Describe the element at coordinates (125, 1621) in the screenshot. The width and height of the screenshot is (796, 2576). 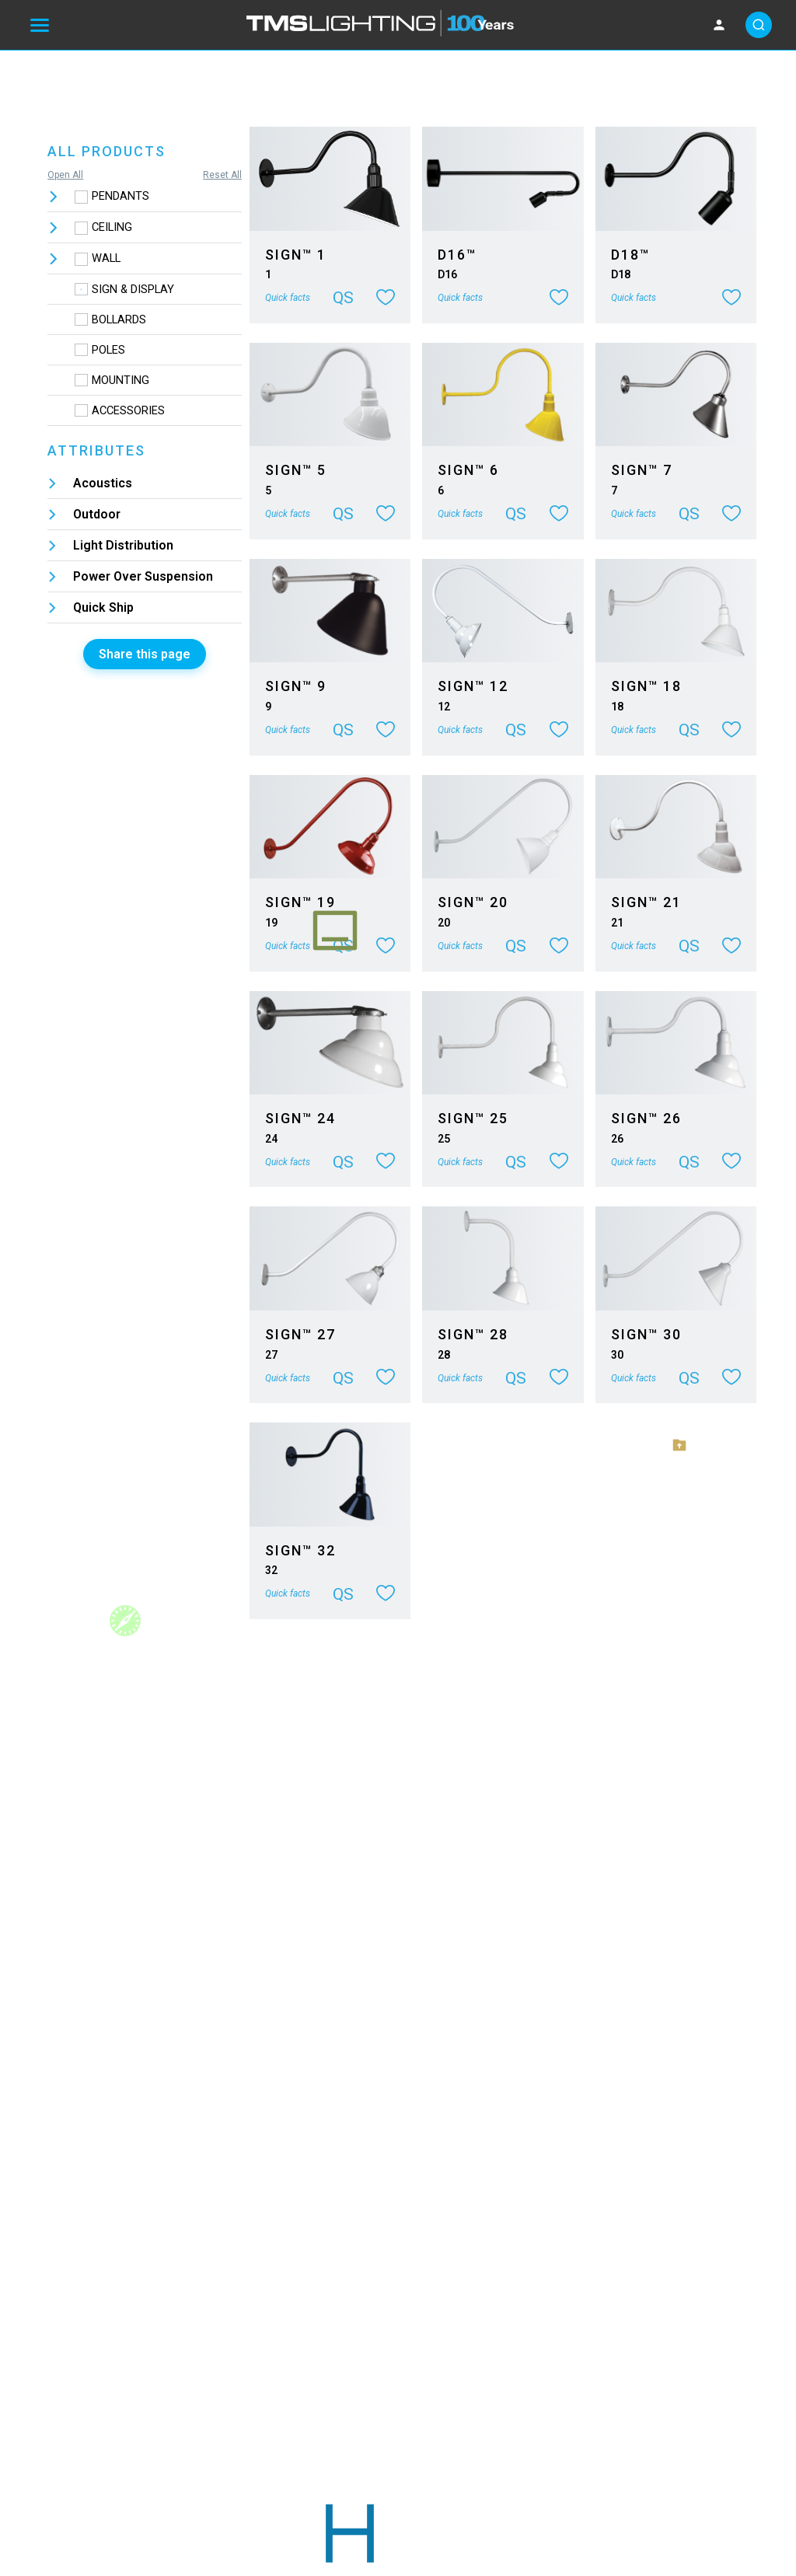
I see `open Safari web browser` at that location.